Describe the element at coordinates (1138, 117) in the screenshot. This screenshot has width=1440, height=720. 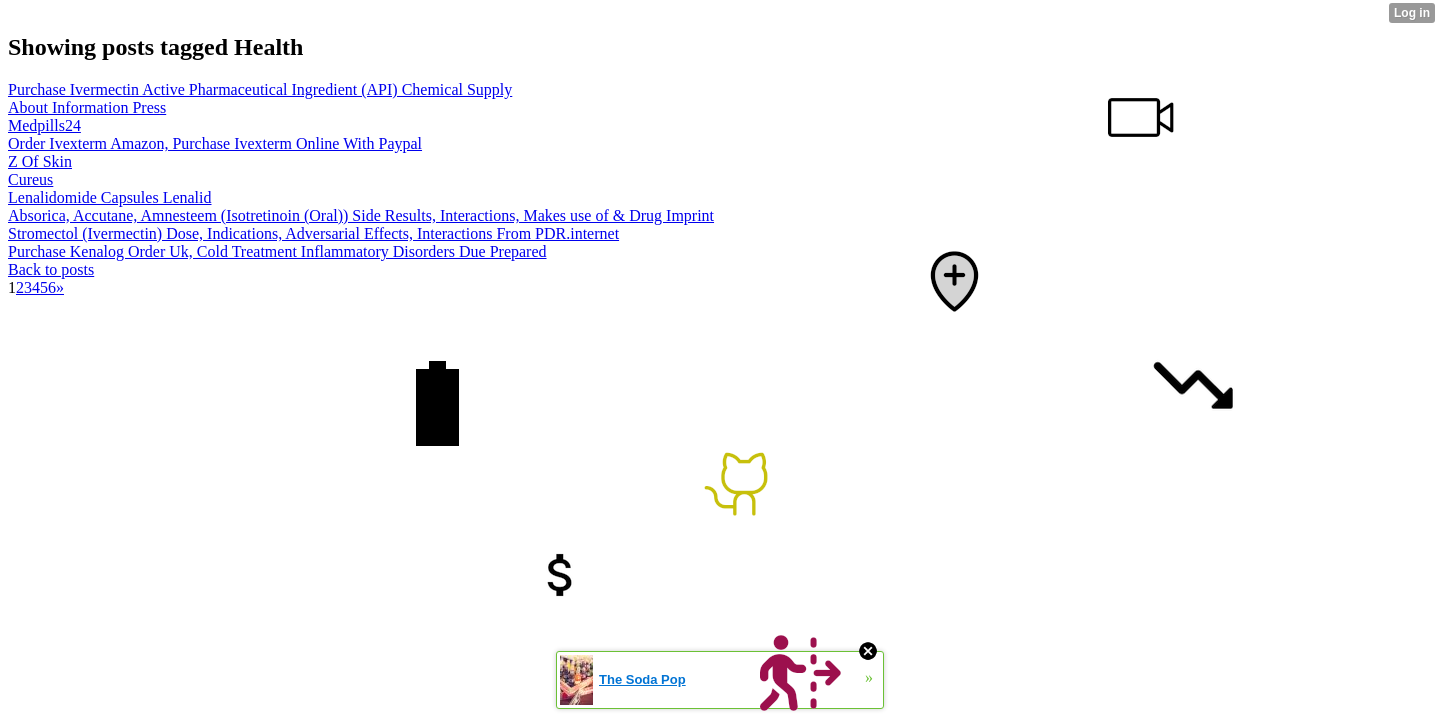
I see `start video recording` at that location.